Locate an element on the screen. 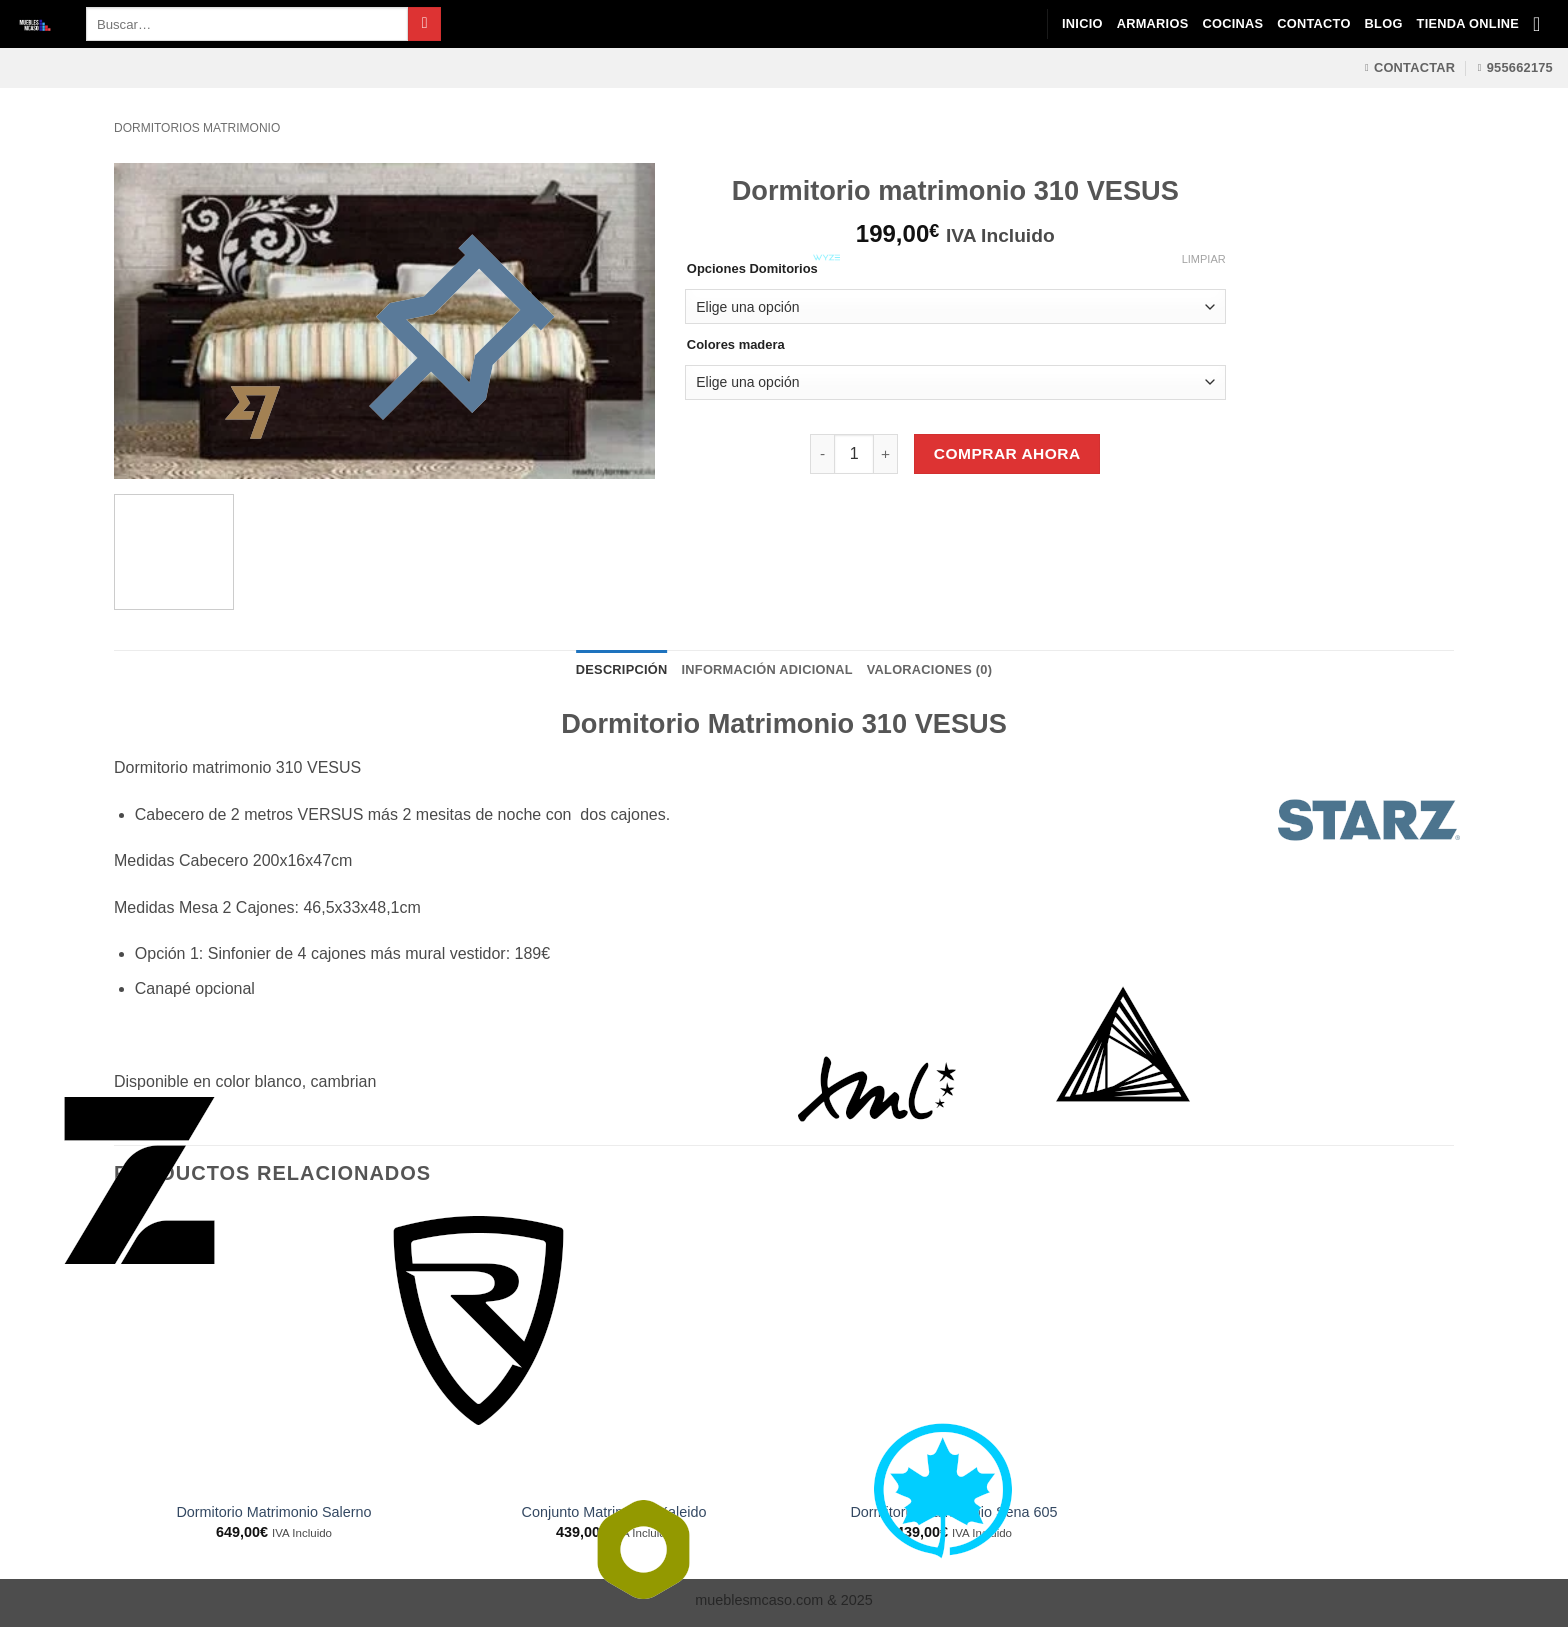  Rimac Automobili company logo is located at coordinates (478, 1320).